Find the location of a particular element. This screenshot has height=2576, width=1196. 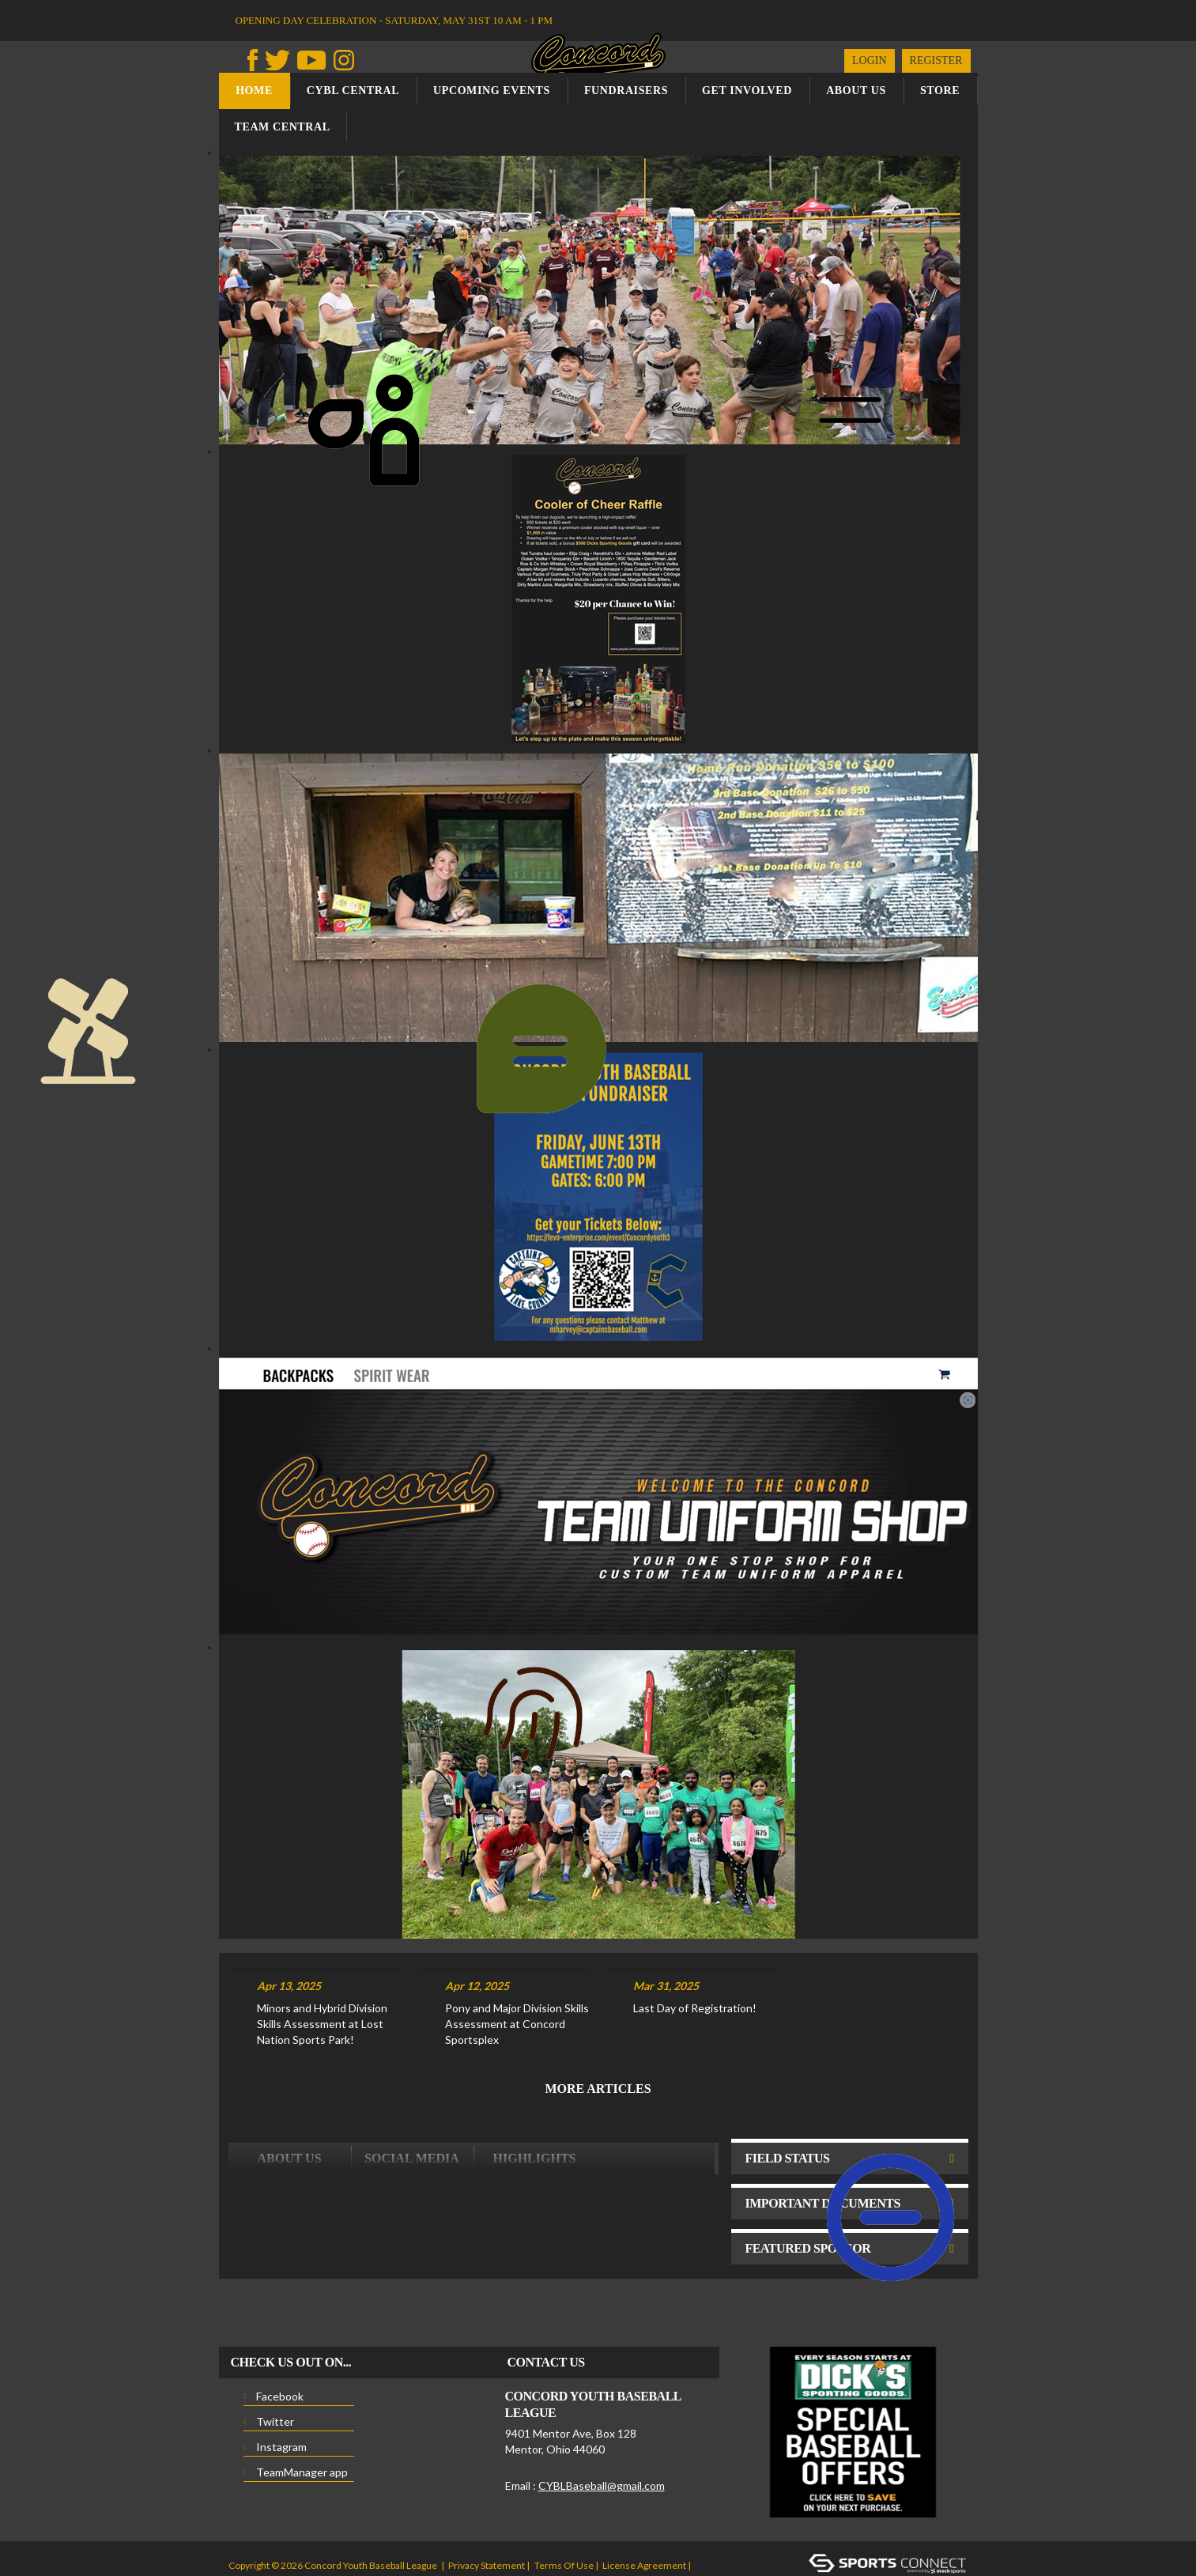

open chat or messaging is located at coordinates (538, 1051).